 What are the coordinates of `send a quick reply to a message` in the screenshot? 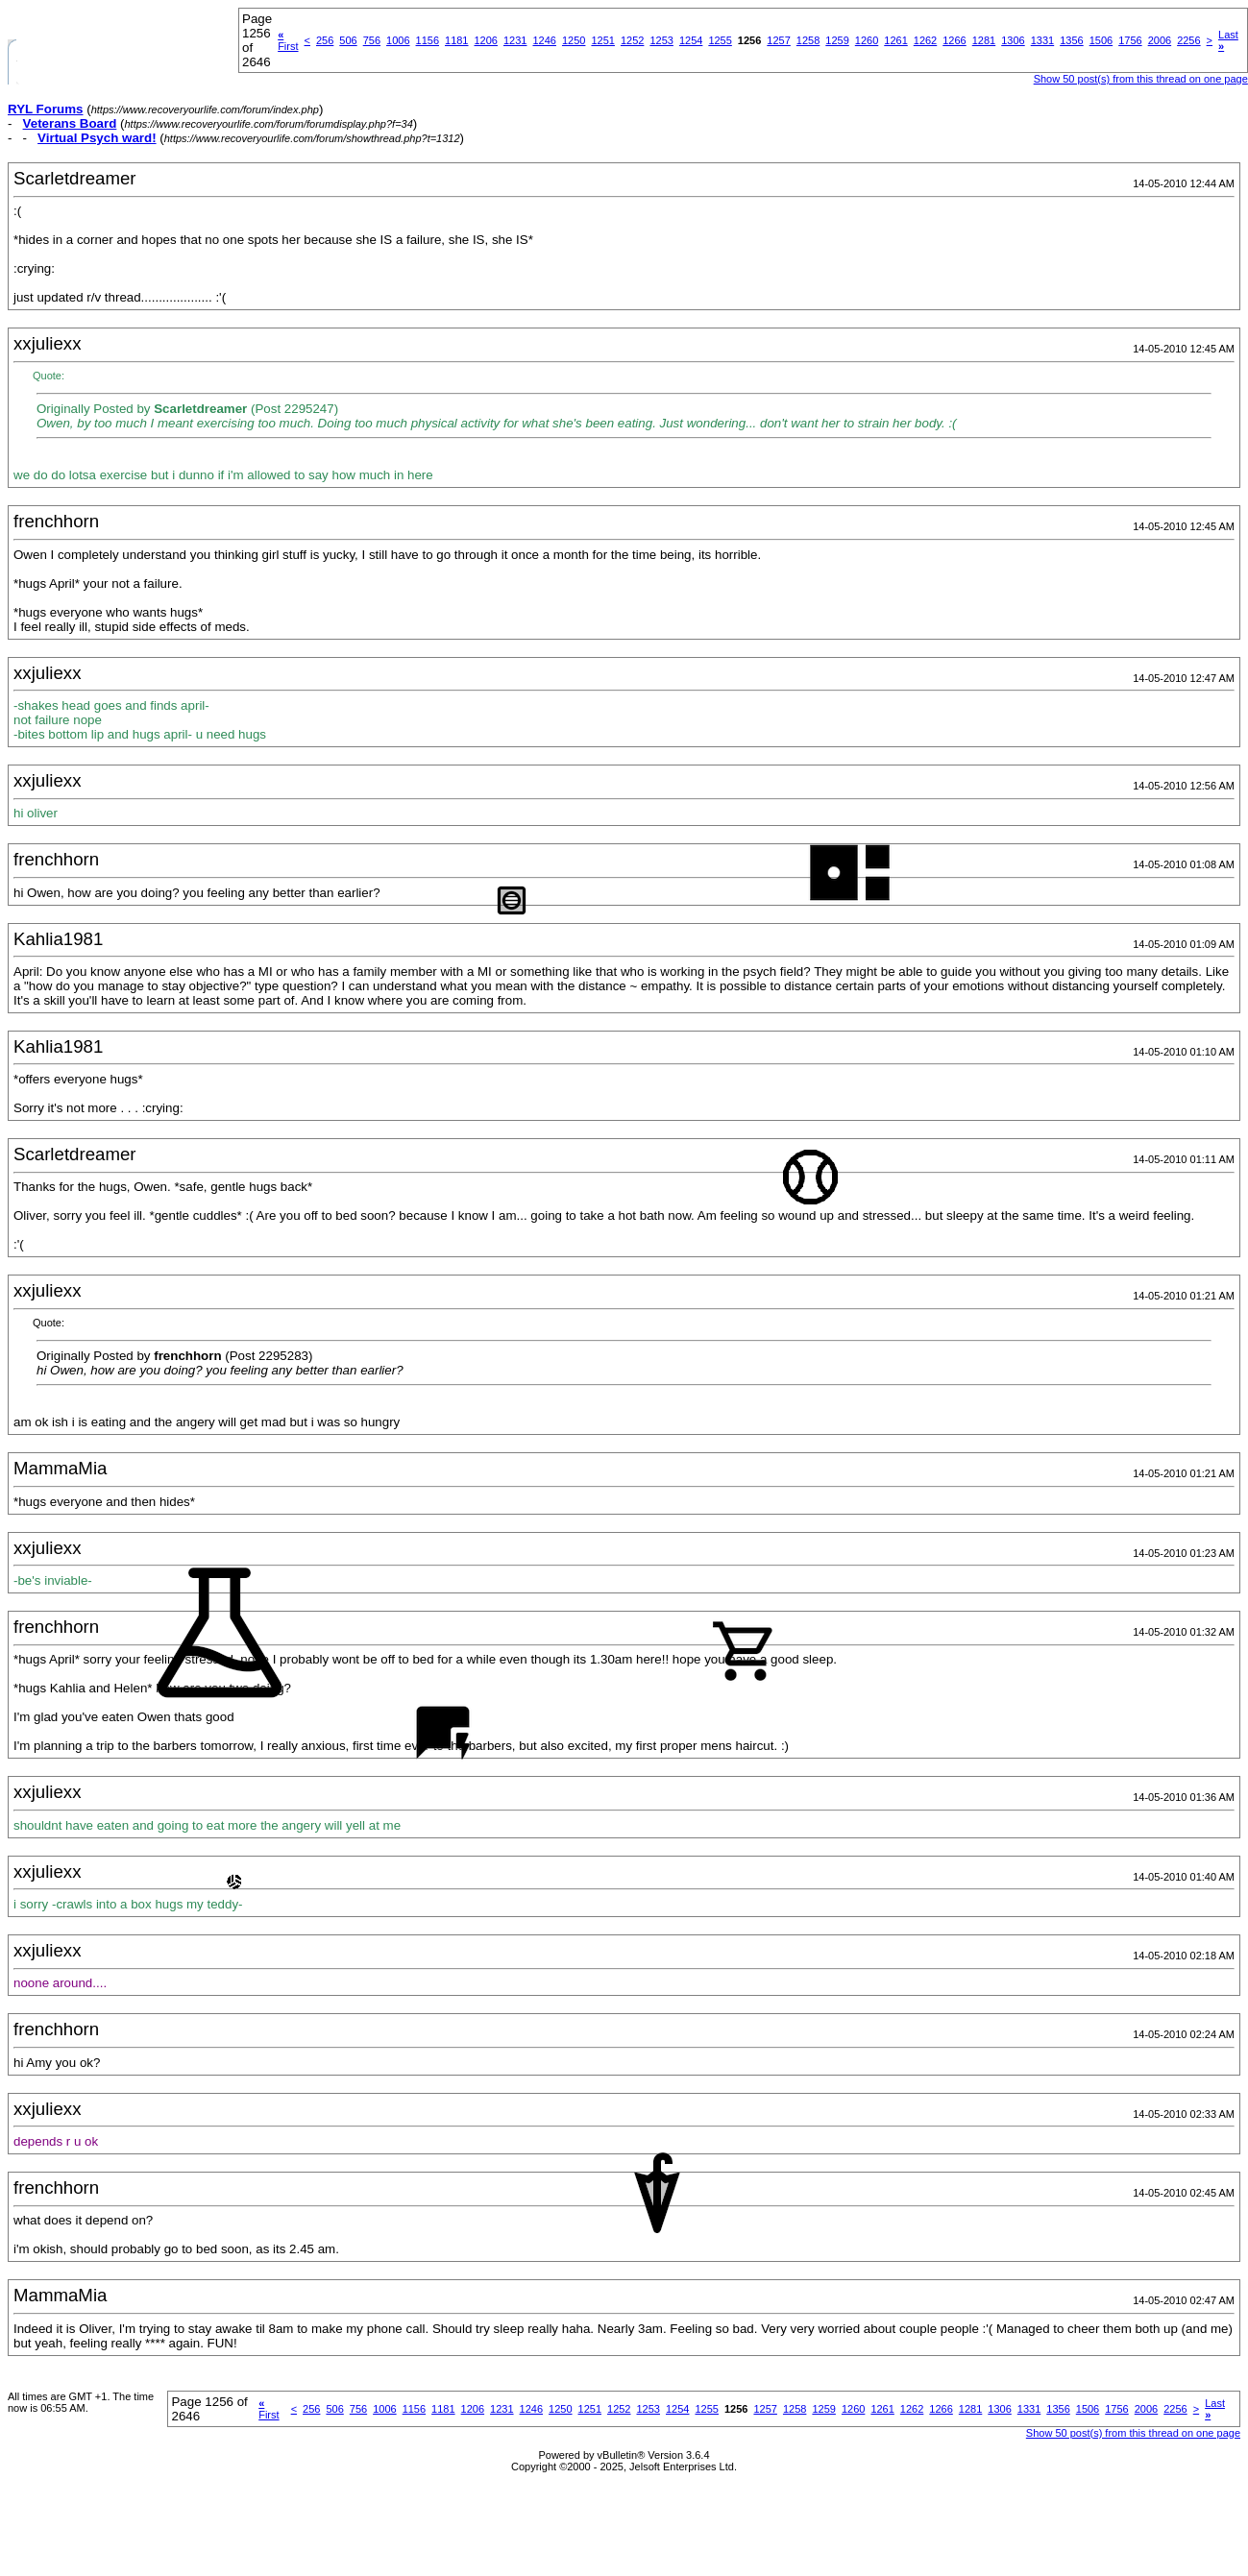 It's located at (443, 1733).